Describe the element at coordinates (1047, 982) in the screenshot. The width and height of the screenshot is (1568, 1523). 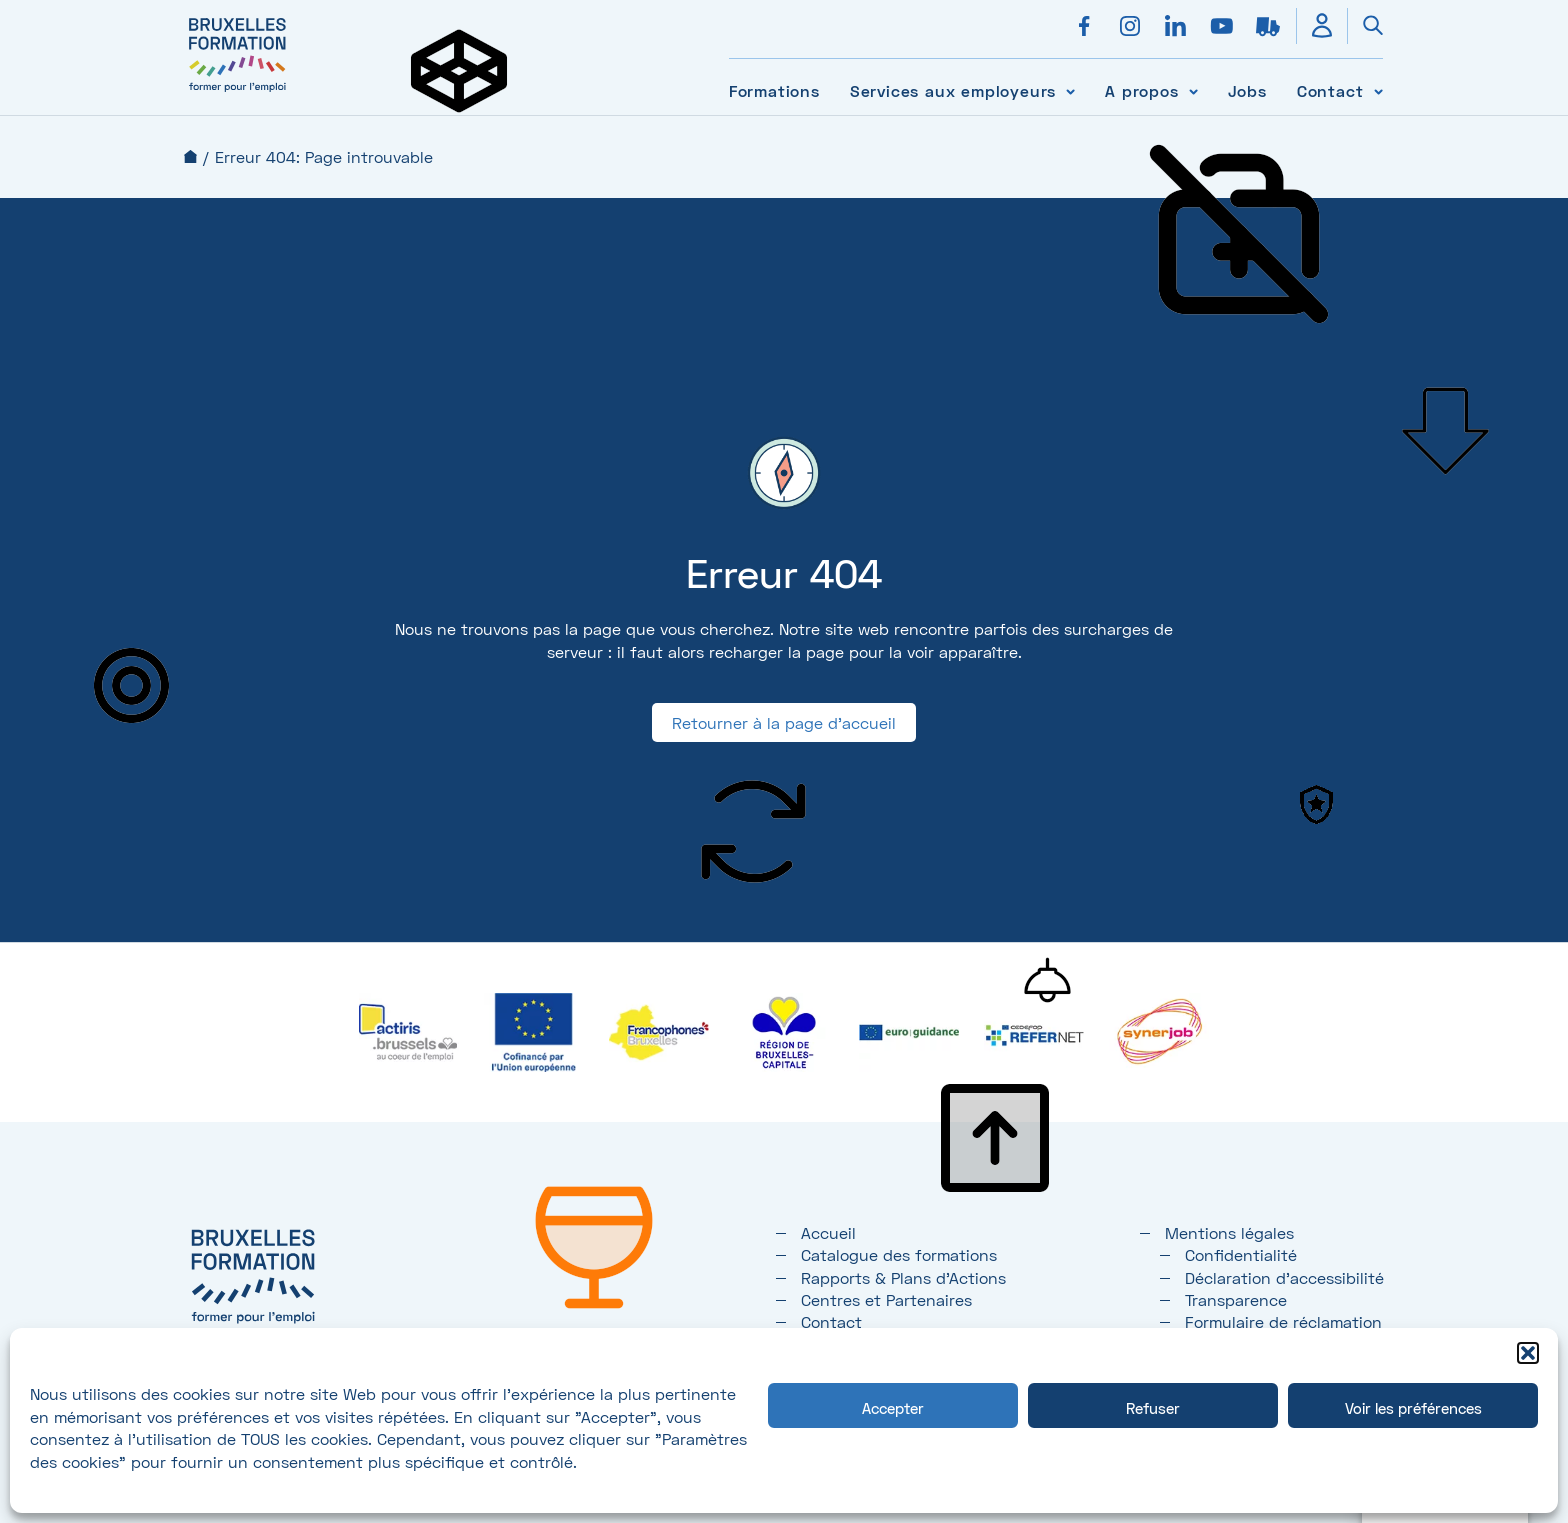
I see `toggle pendant lamp or ceiling light` at that location.